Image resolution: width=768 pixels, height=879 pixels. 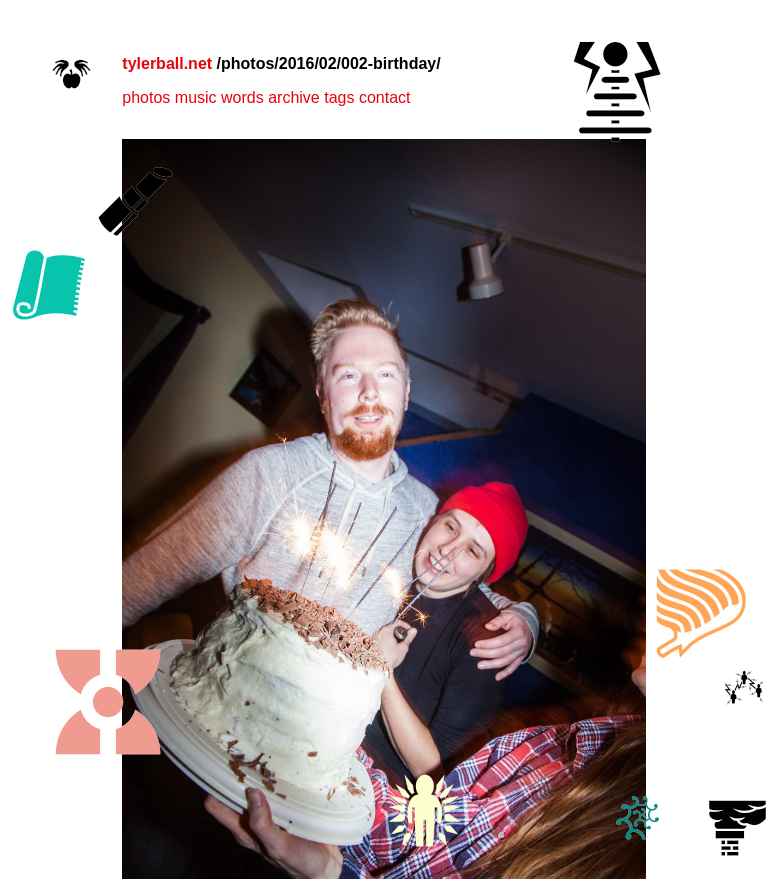 I want to click on activate frost aura ability, so click(x=424, y=810).